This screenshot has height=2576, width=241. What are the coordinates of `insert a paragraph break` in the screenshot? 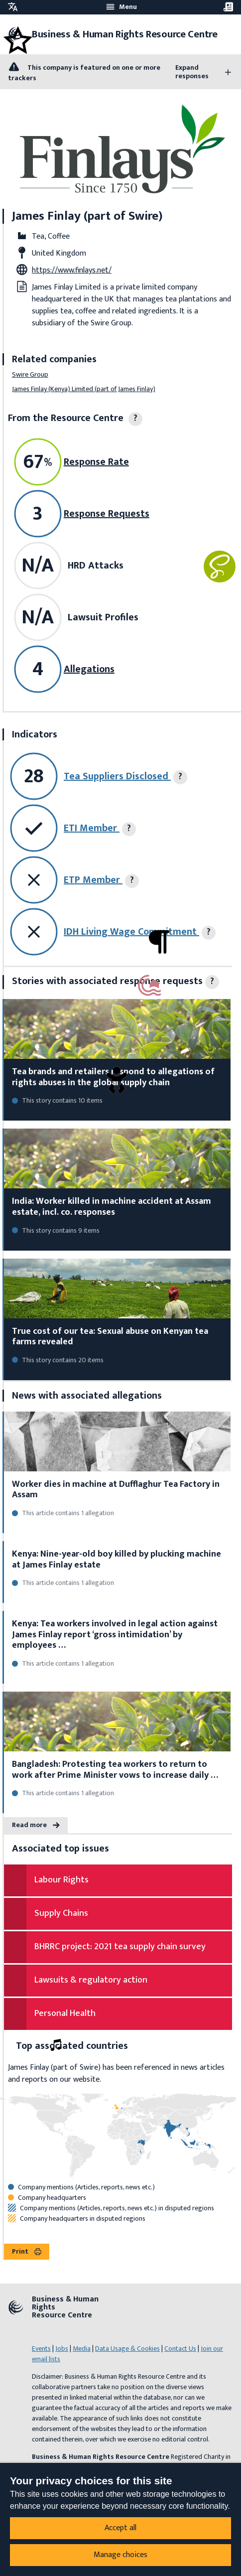 It's located at (159, 942).